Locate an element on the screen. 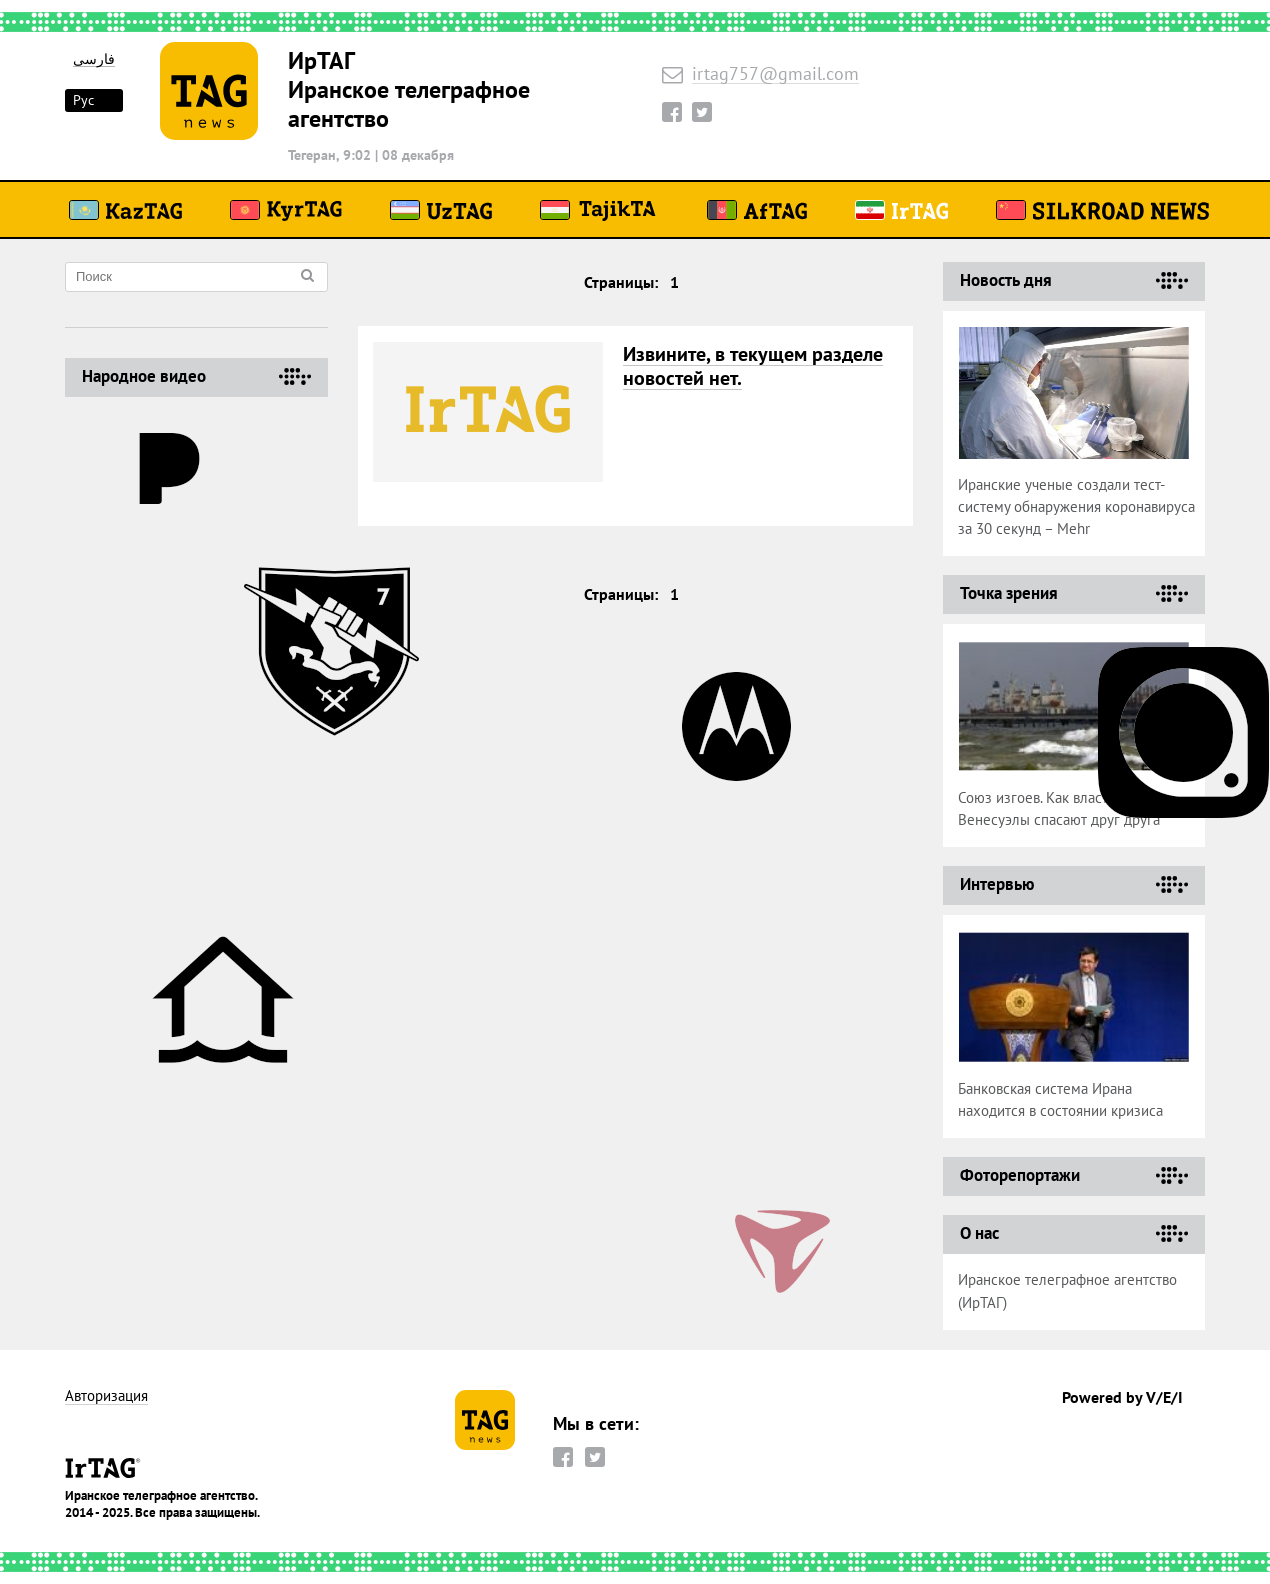 Image resolution: width=1270 pixels, height=1584 pixels. freenet brand logo is located at coordinates (782, 1251).